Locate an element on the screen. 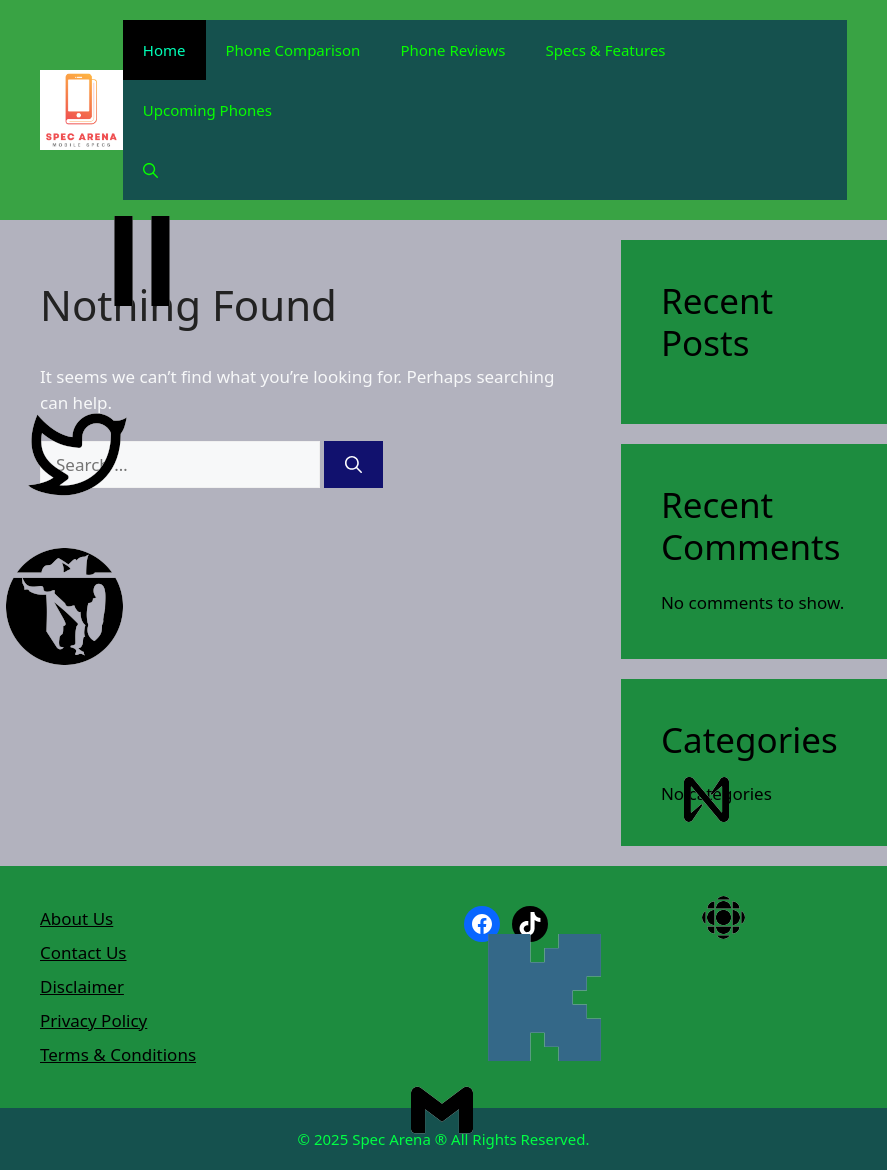 Image resolution: width=887 pixels, height=1170 pixels. open wikisource website is located at coordinates (64, 606).